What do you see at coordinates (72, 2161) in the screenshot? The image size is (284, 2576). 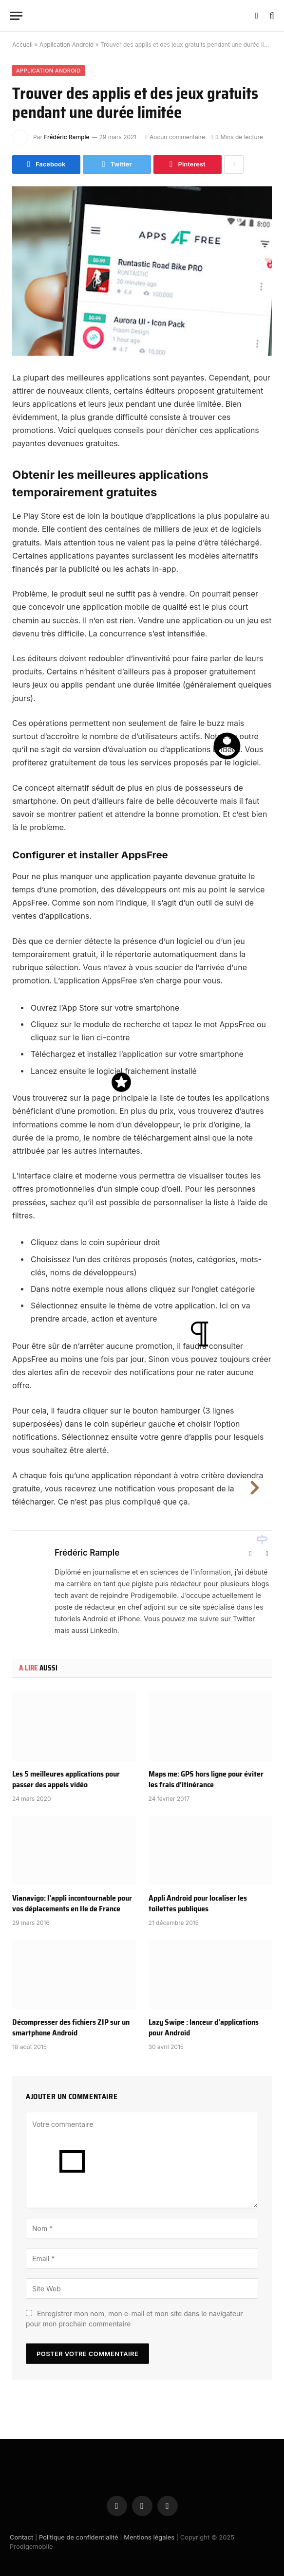 I see `crop image to 3:2 aspect ratio` at bounding box center [72, 2161].